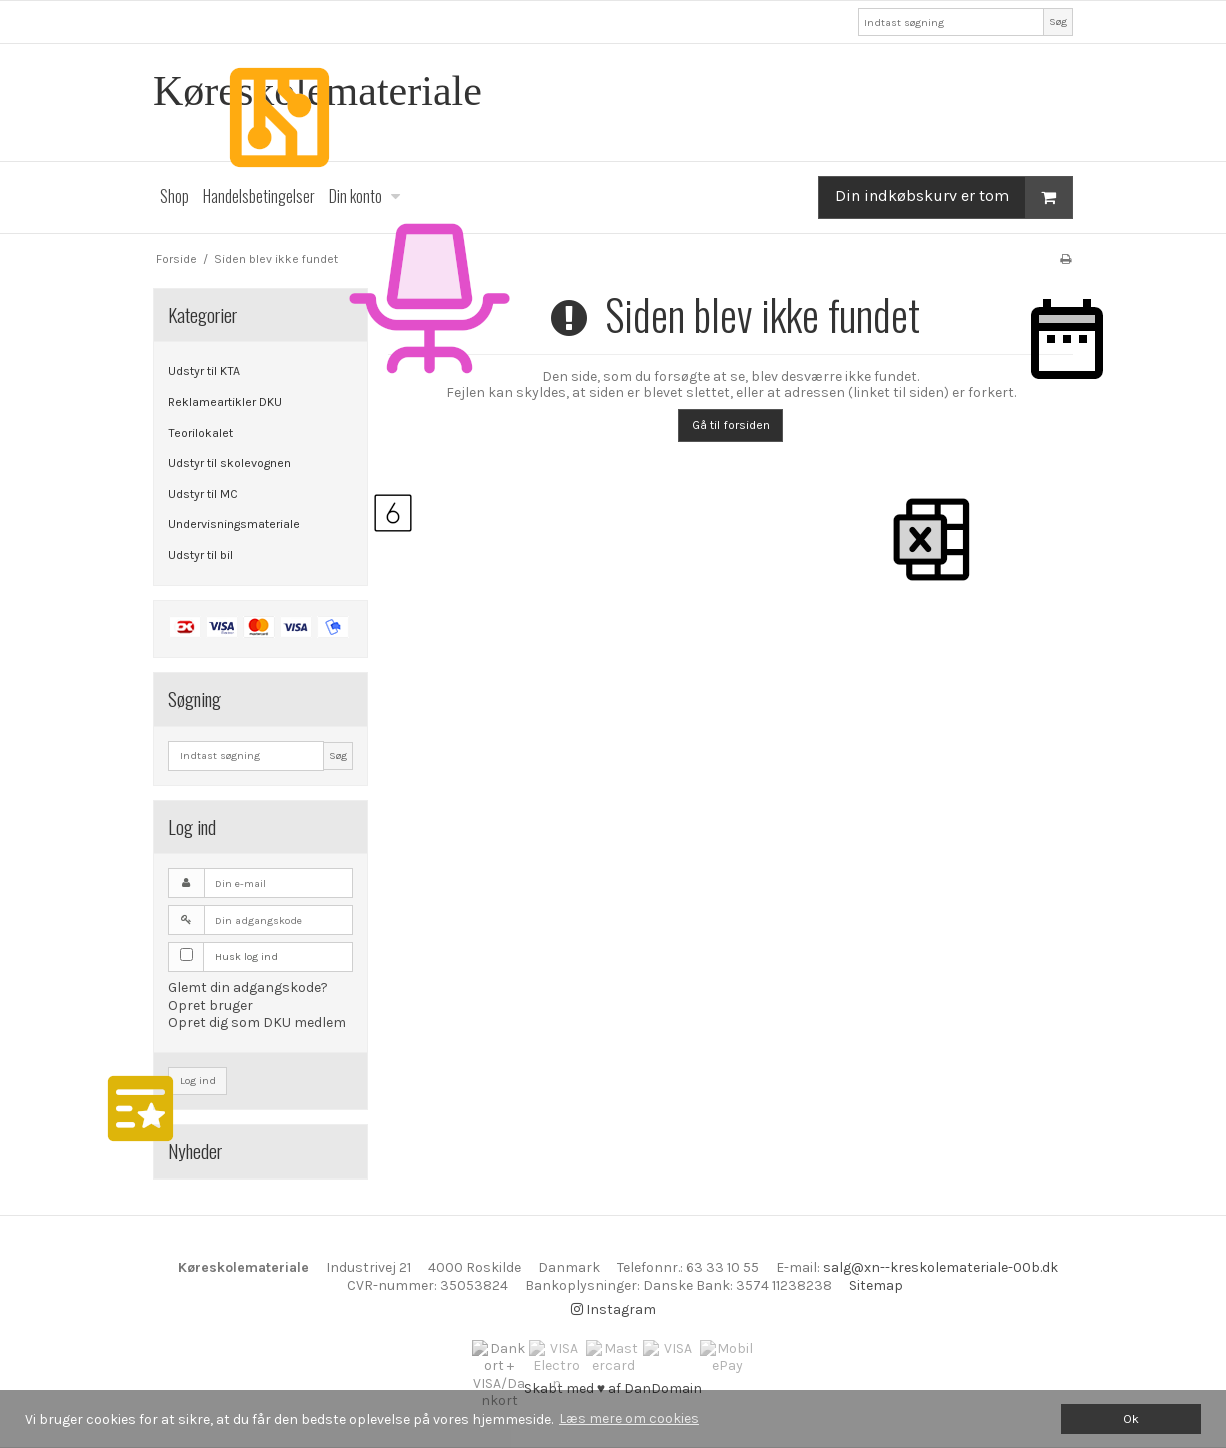 This screenshot has height=1448, width=1226. I want to click on view your favorites list, so click(140, 1108).